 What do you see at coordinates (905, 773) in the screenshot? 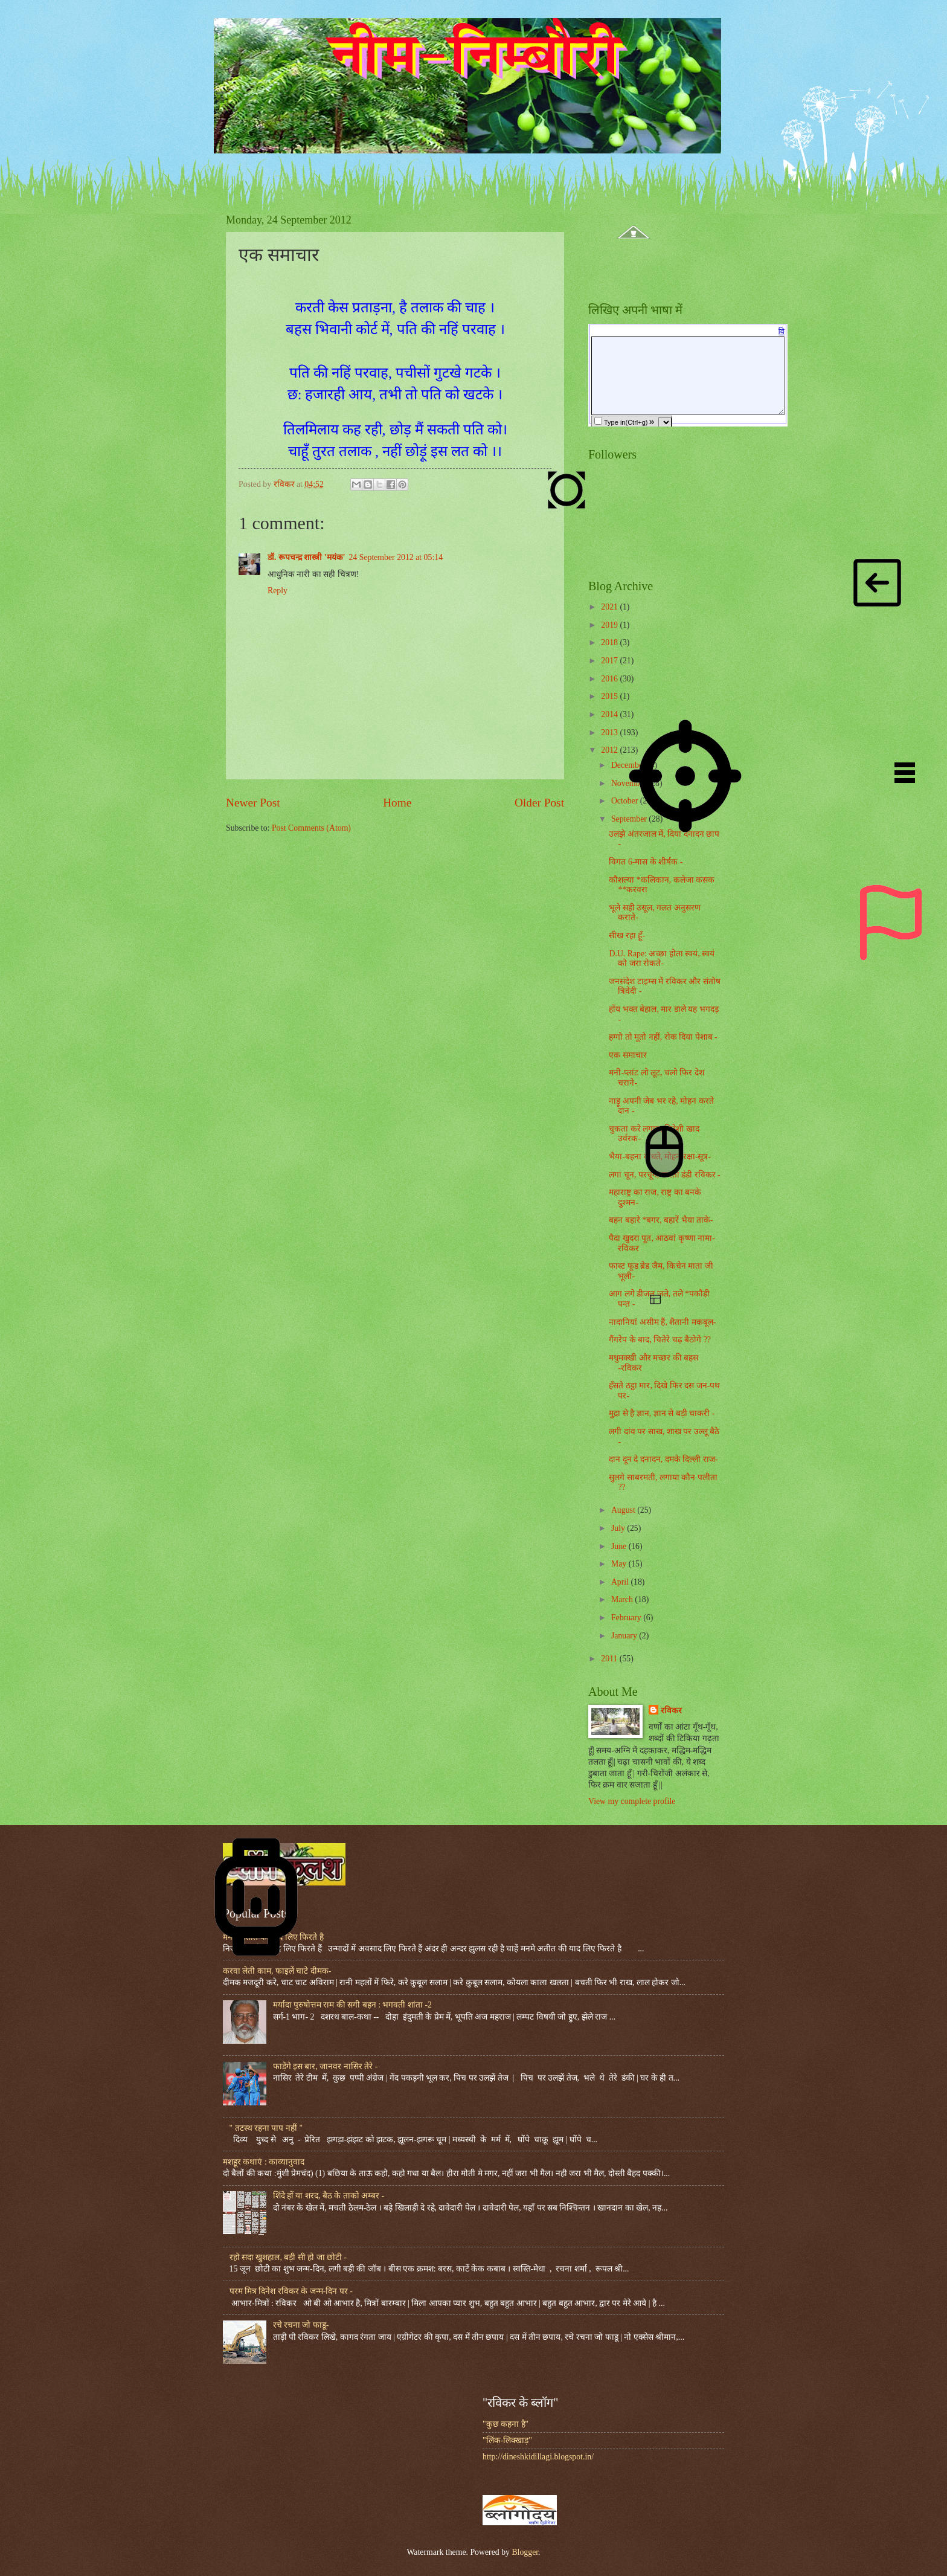
I see `view data in row format` at bounding box center [905, 773].